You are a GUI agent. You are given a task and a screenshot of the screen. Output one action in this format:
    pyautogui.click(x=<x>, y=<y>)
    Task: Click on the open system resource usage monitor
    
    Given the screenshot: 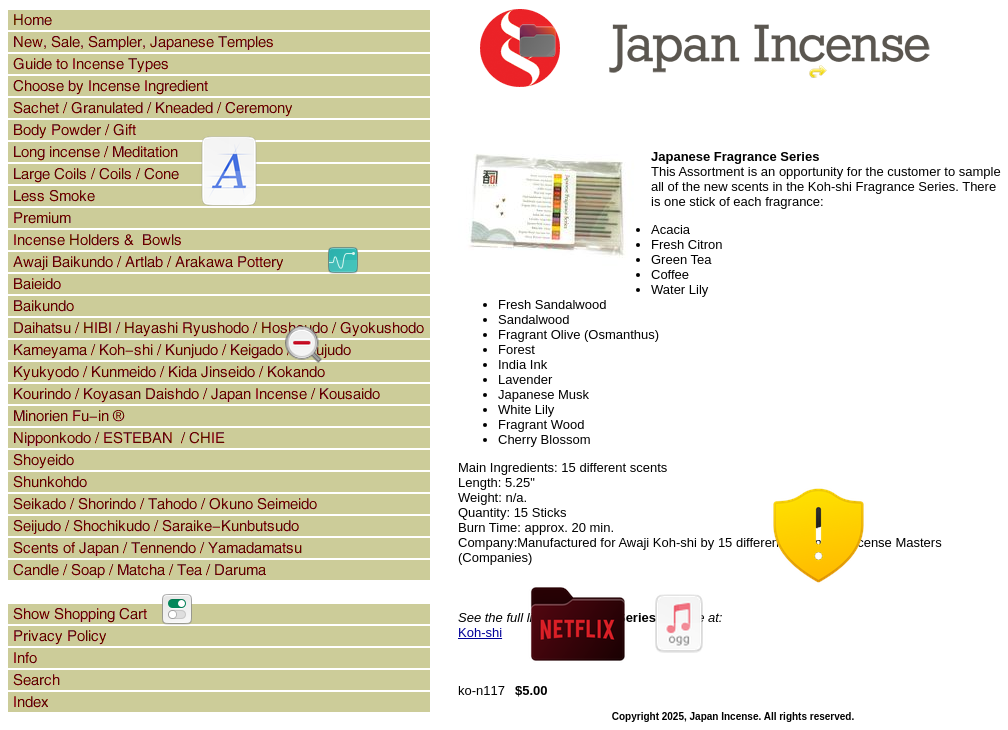 What is the action you would take?
    pyautogui.click(x=343, y=260)
    